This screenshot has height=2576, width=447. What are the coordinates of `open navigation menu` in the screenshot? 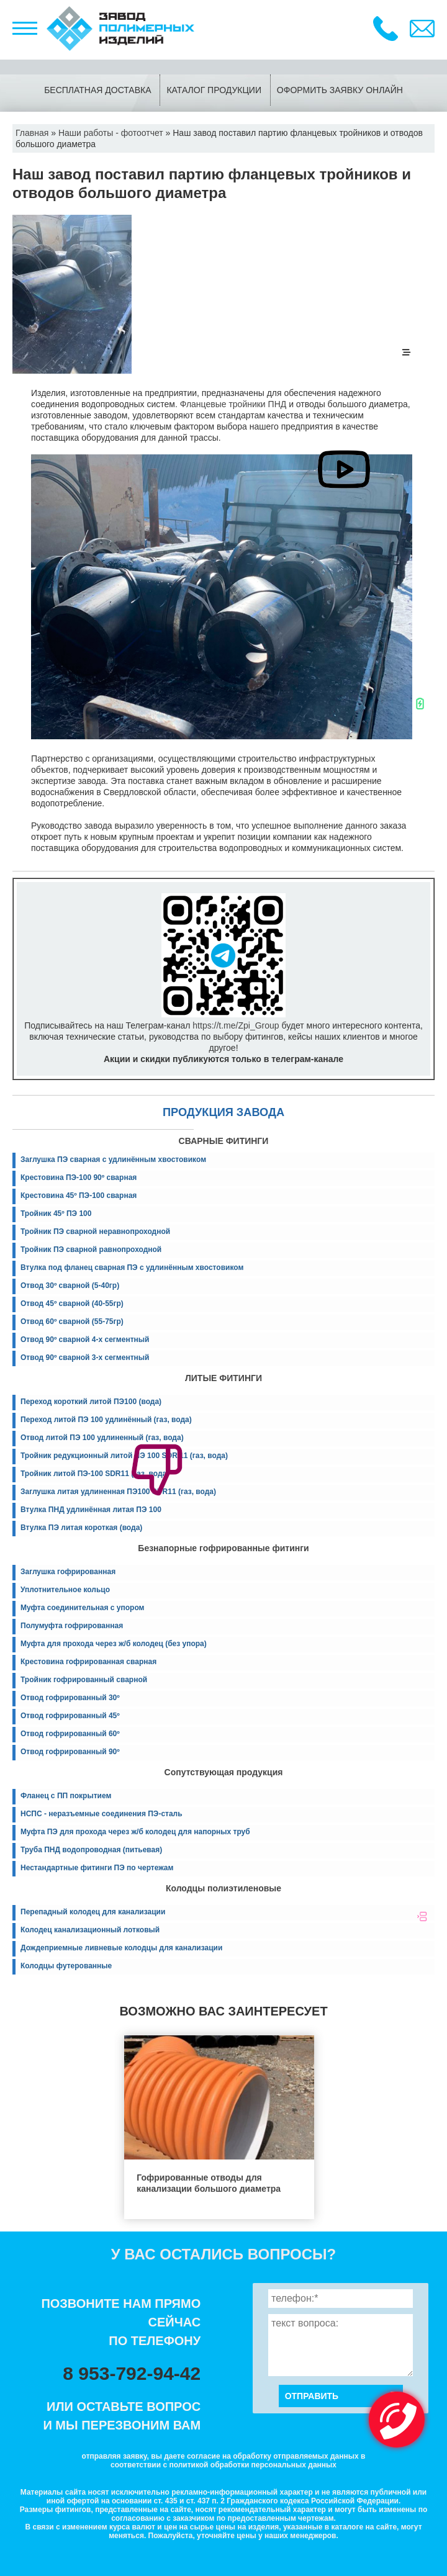 It's located at (406, 352).